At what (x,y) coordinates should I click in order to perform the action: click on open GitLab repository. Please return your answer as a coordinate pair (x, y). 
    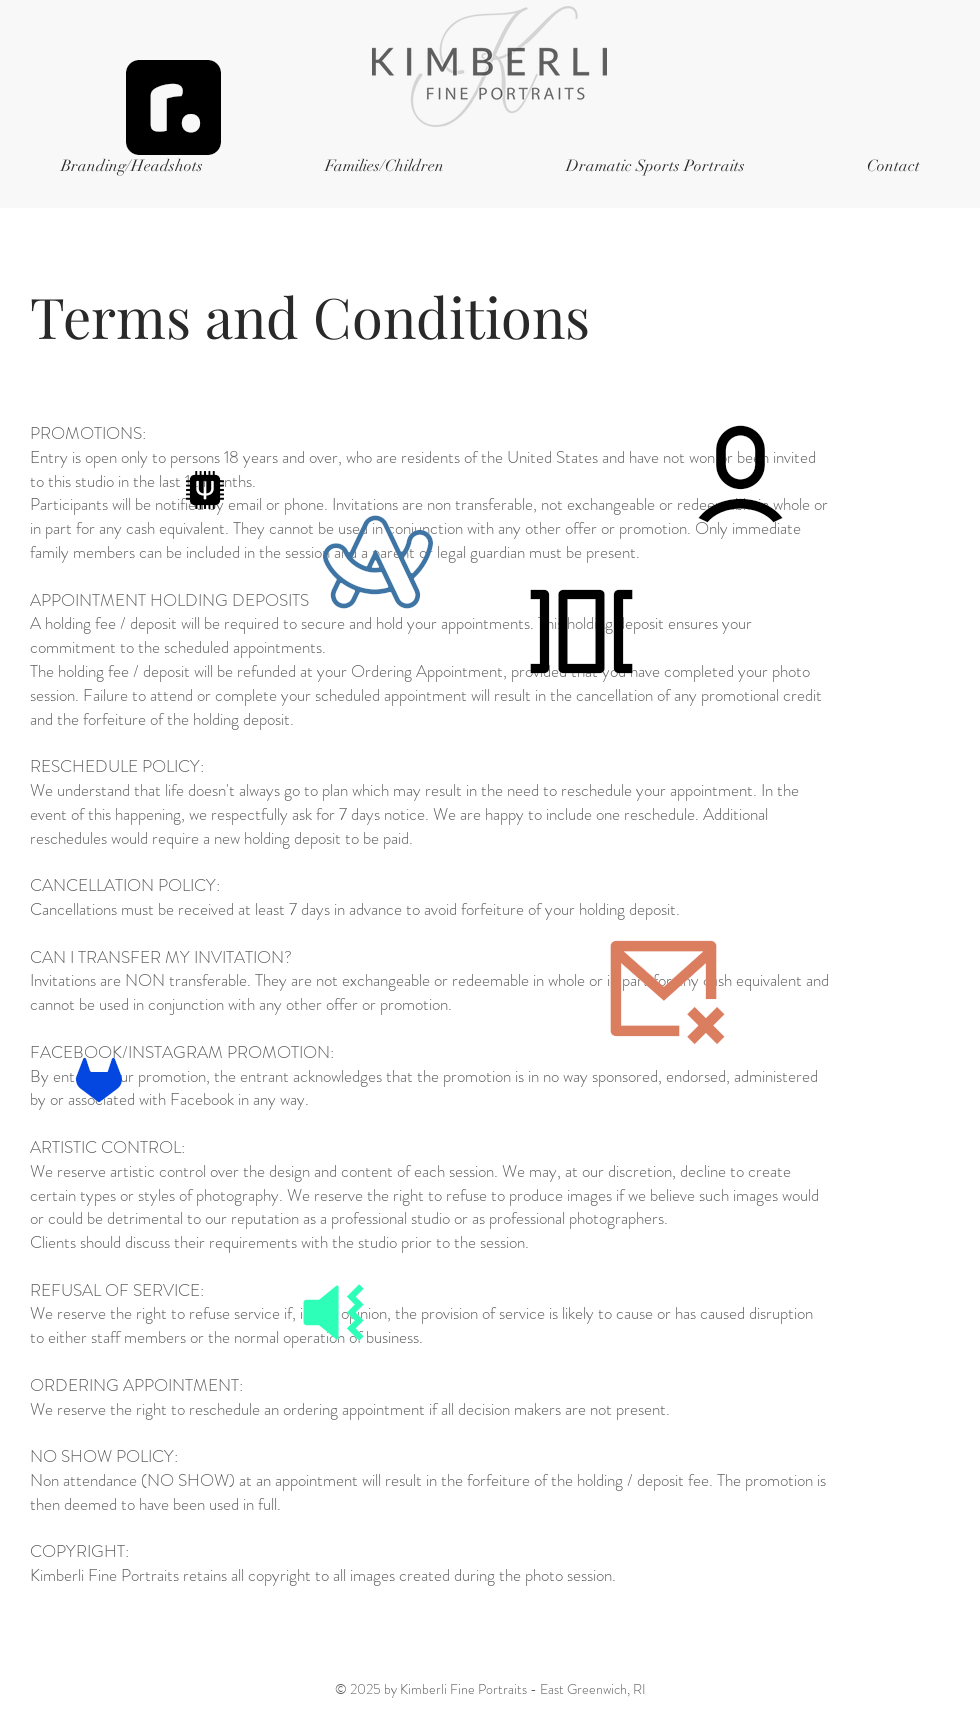
    Looking at the image, I should click on (99, 1080).